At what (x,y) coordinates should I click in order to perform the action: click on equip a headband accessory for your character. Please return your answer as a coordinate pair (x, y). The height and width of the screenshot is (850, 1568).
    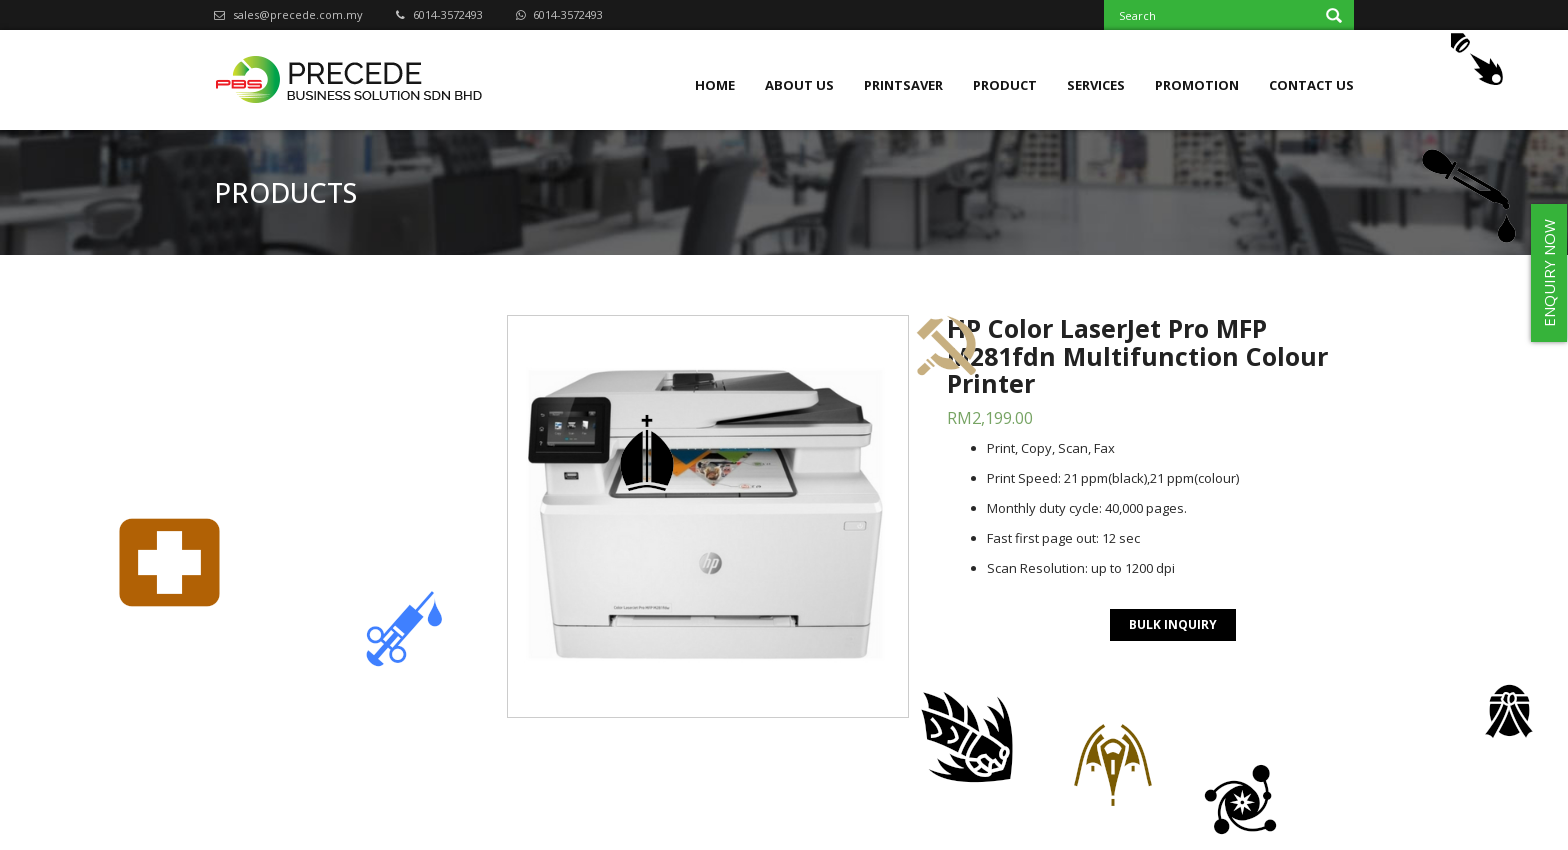
    Looking at the image, I should click on (1509, 711).